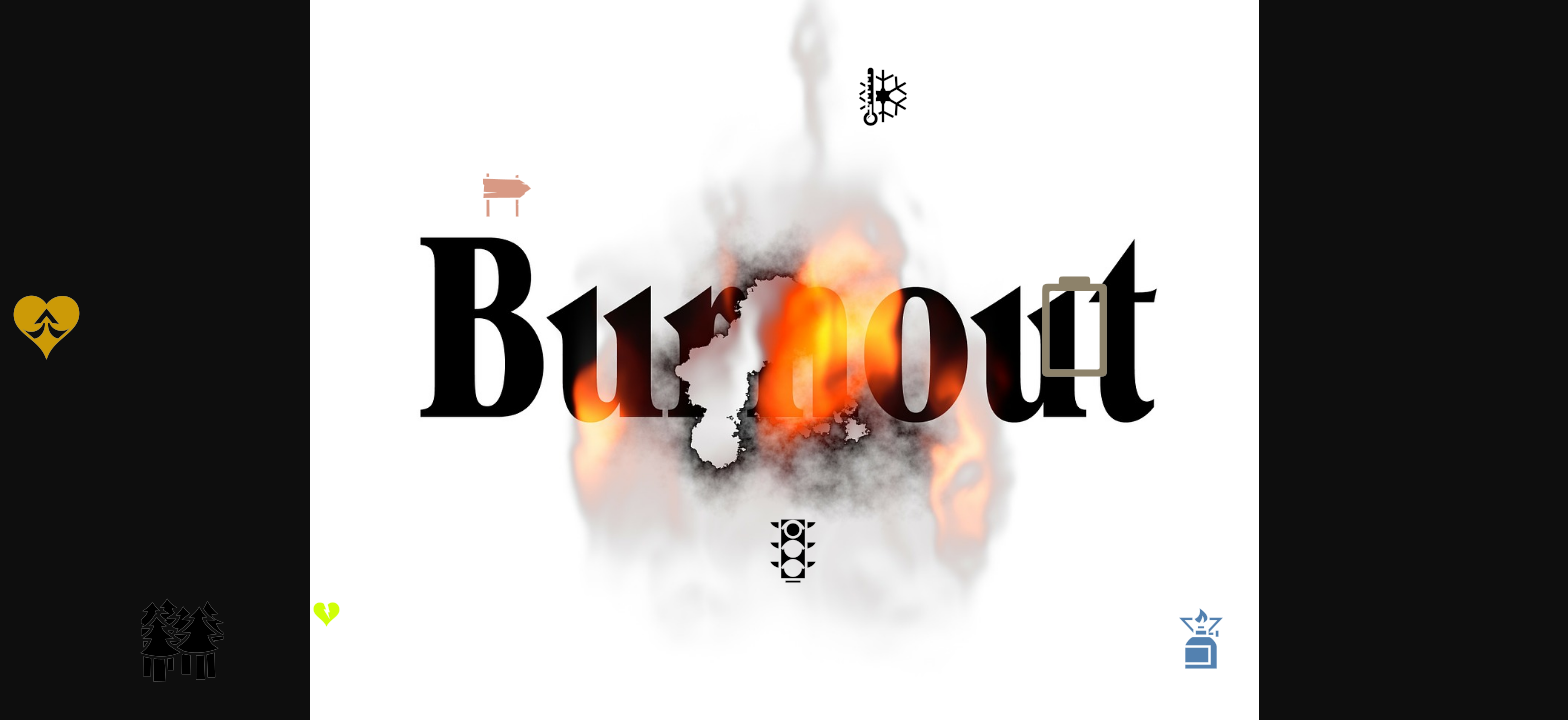  What do you see at coordinates (182, 640) in the screenshot?
I see `explore forest or woodland area in game` at bounding box center [182, 640].